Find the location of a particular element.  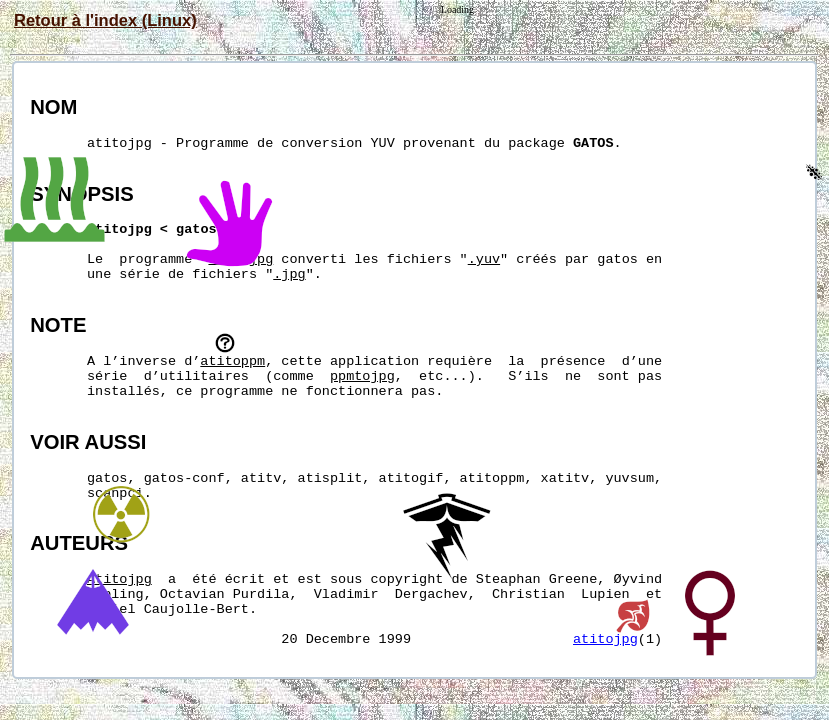

access help or support documentation is located at coordinates (225, 343).